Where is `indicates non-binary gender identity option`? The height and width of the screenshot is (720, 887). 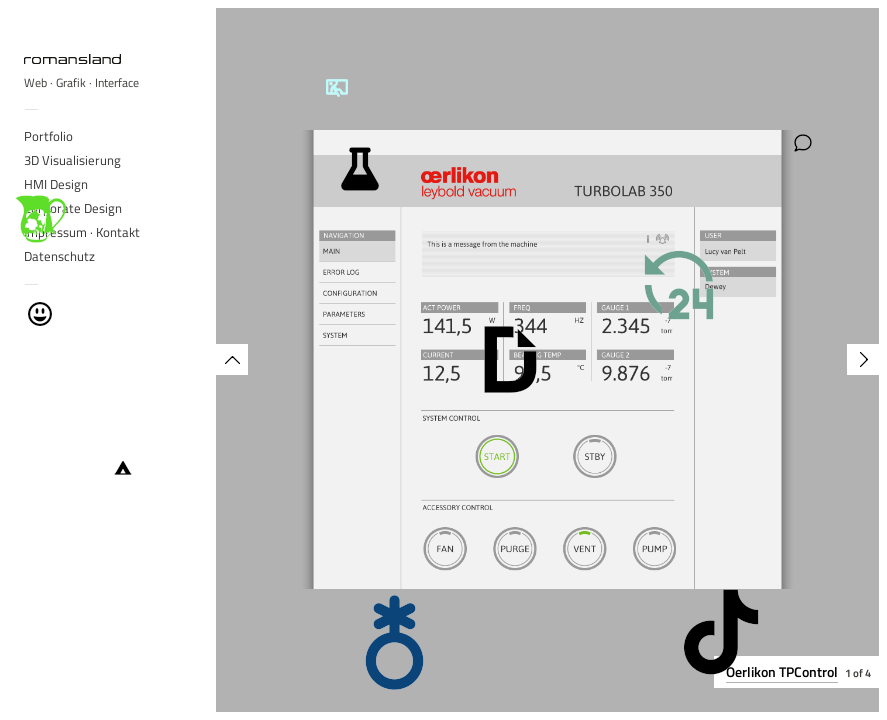 indicates non-binary gender identity option is located at coordinates (394, 642).